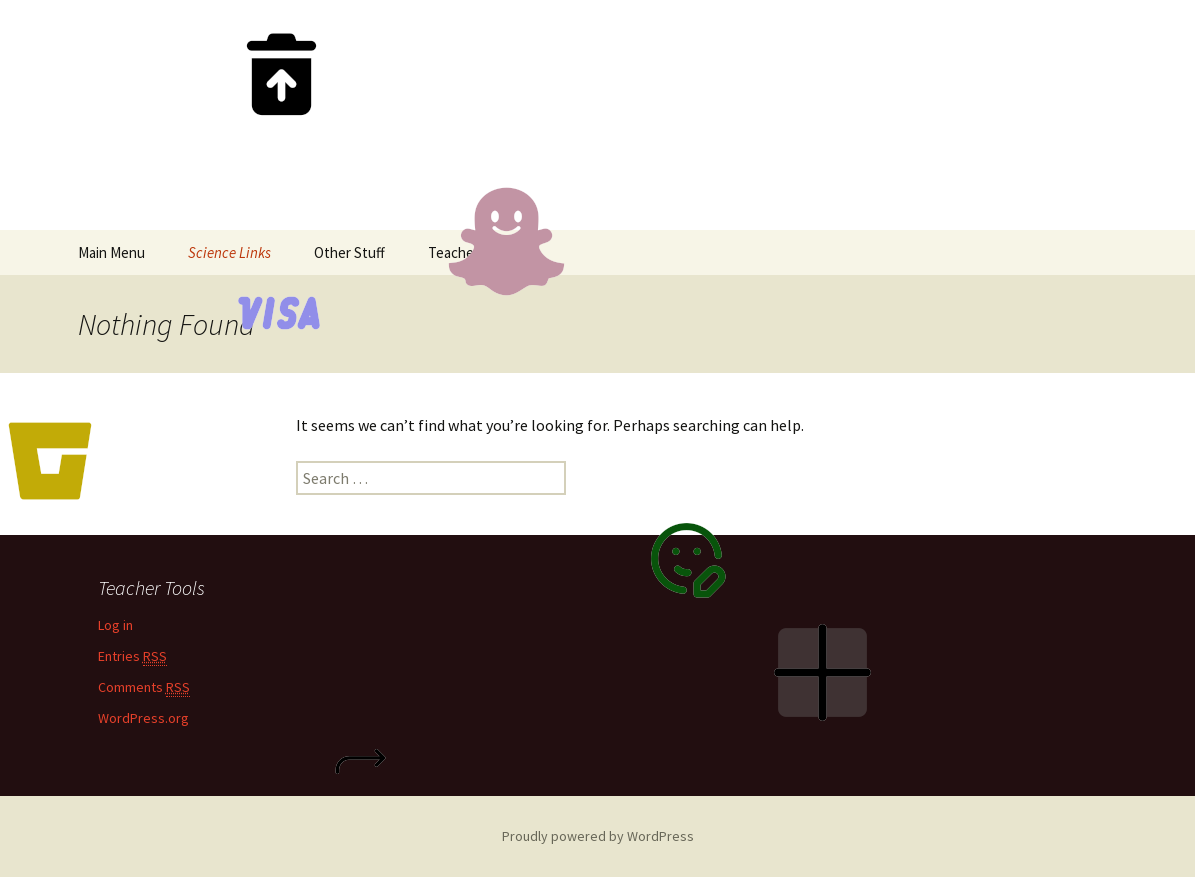  What do you see at coordinates (50, 461) in the screenshot?
I see `link to Bitbucket repository` at bounding box center [50, 461].